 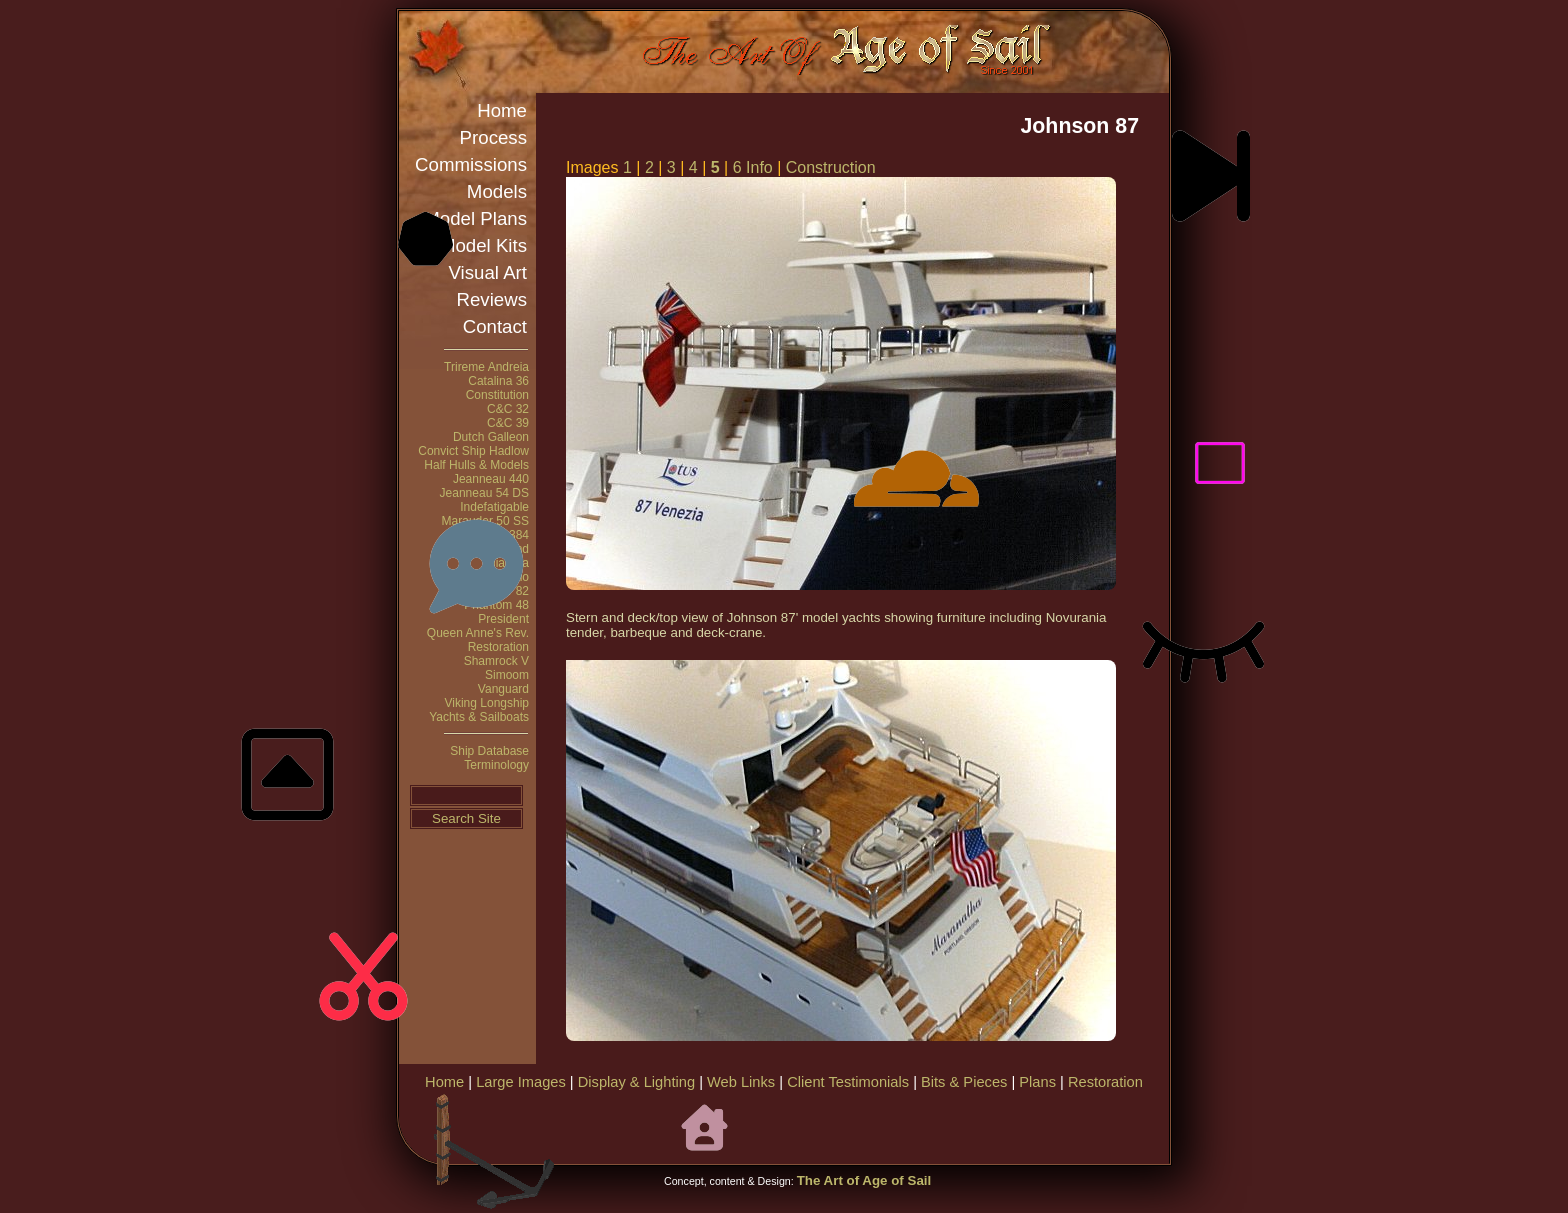 I want to click on hide password or sensitive content, so click(x=1203, y=640).